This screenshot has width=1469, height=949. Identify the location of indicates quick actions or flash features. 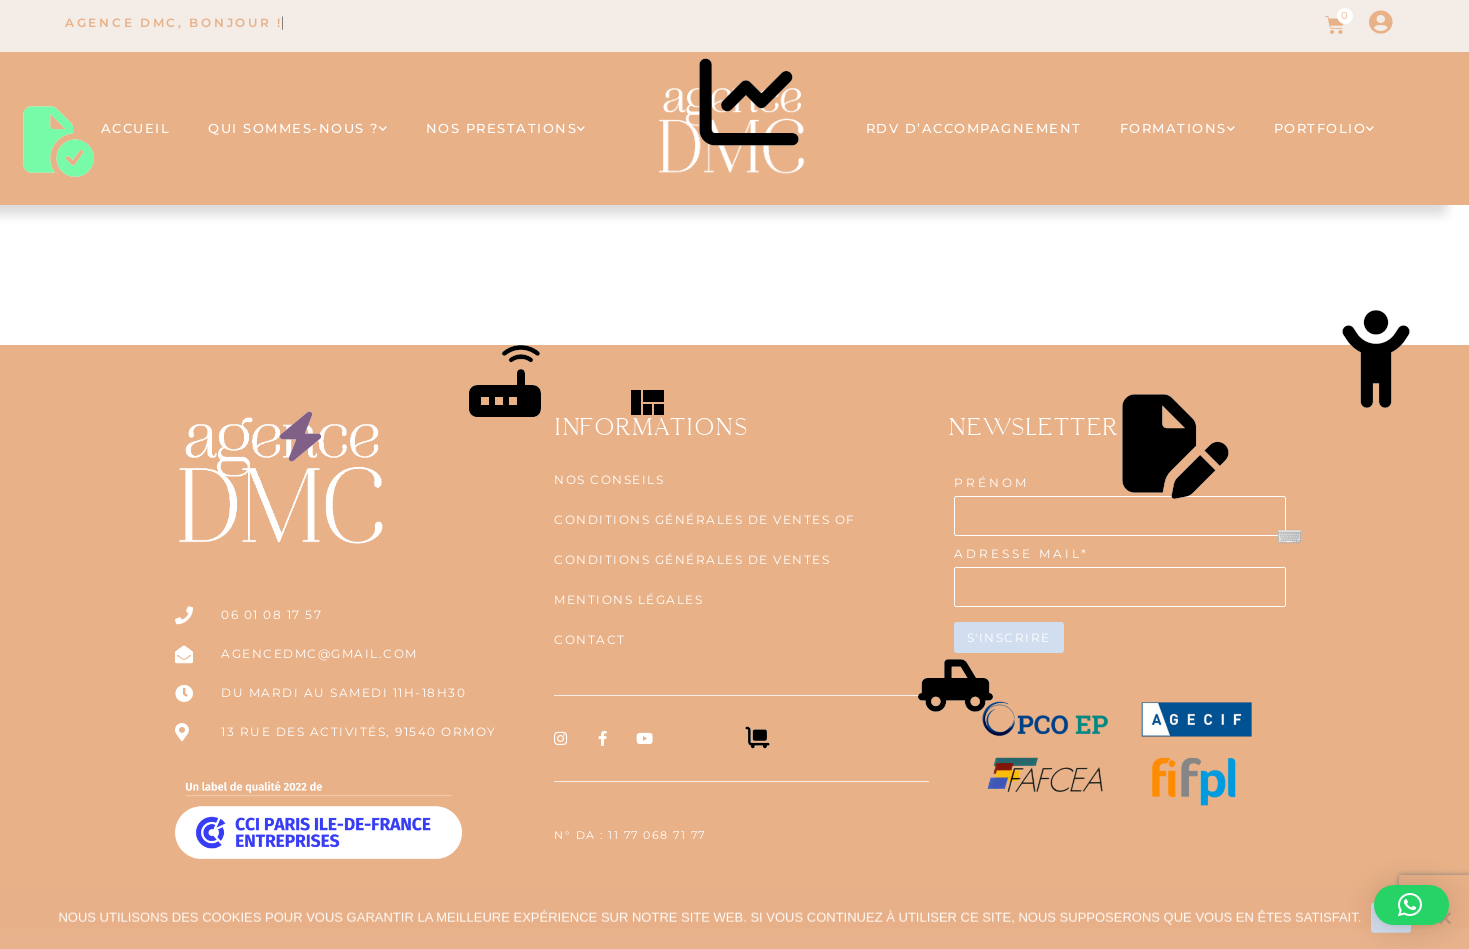
(300, 436).